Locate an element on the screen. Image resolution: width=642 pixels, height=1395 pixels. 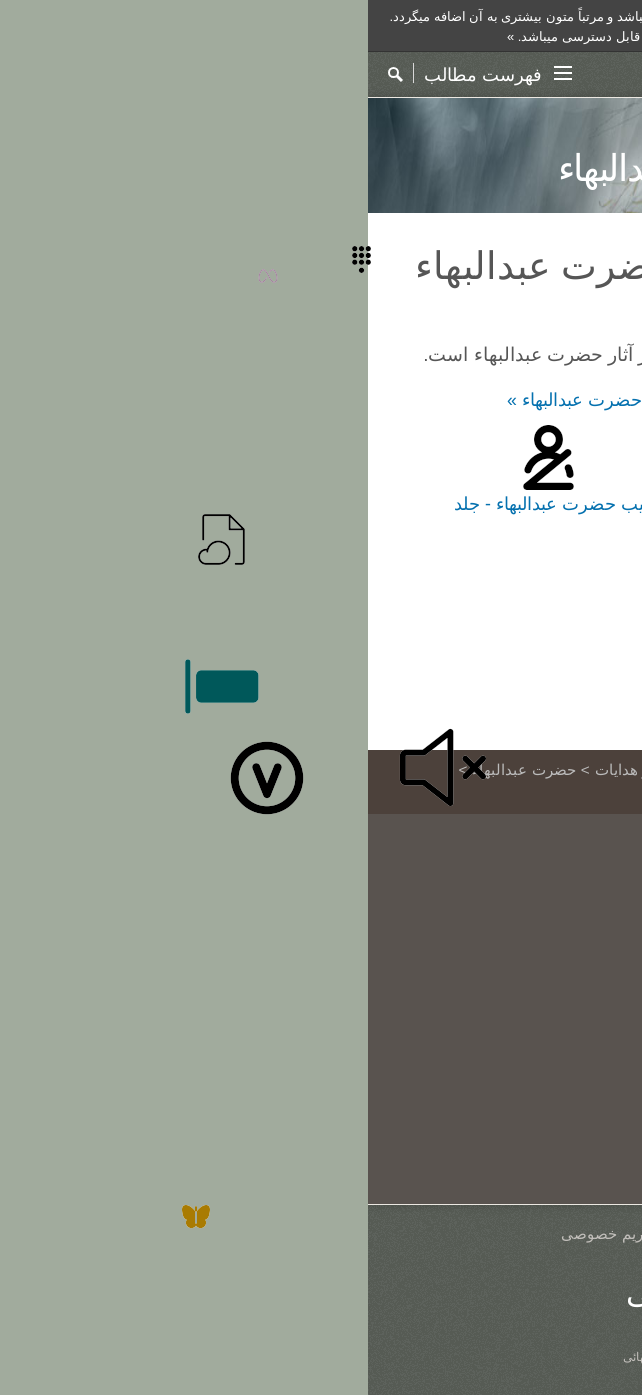
align content to the left edge is located at coordinates (220, 686).